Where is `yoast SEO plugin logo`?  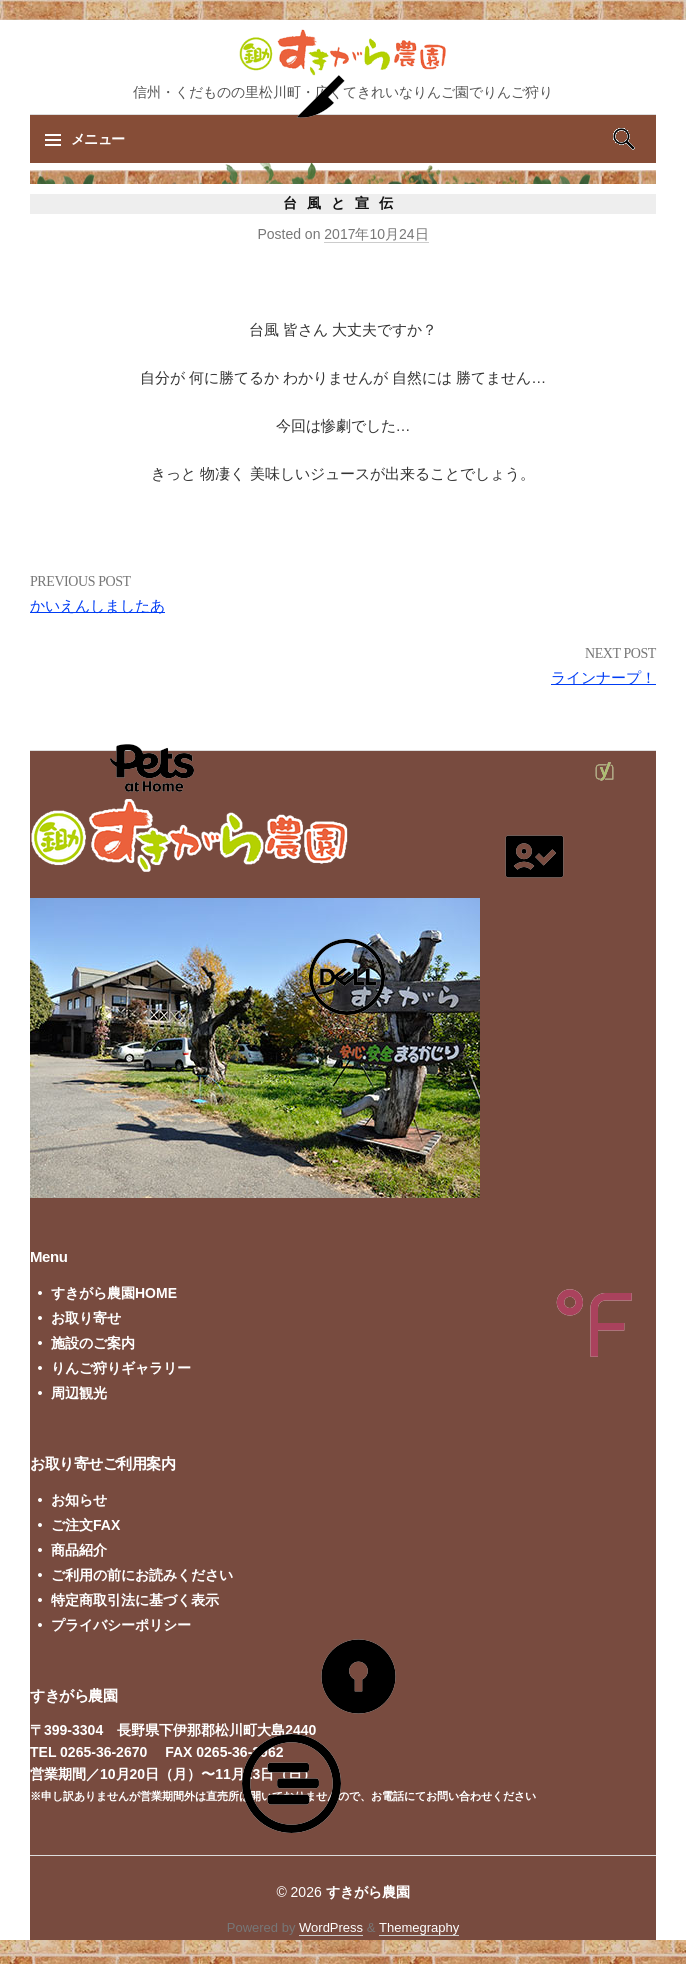
yoast SEO plugin logo is located at coordinates (604, 771).